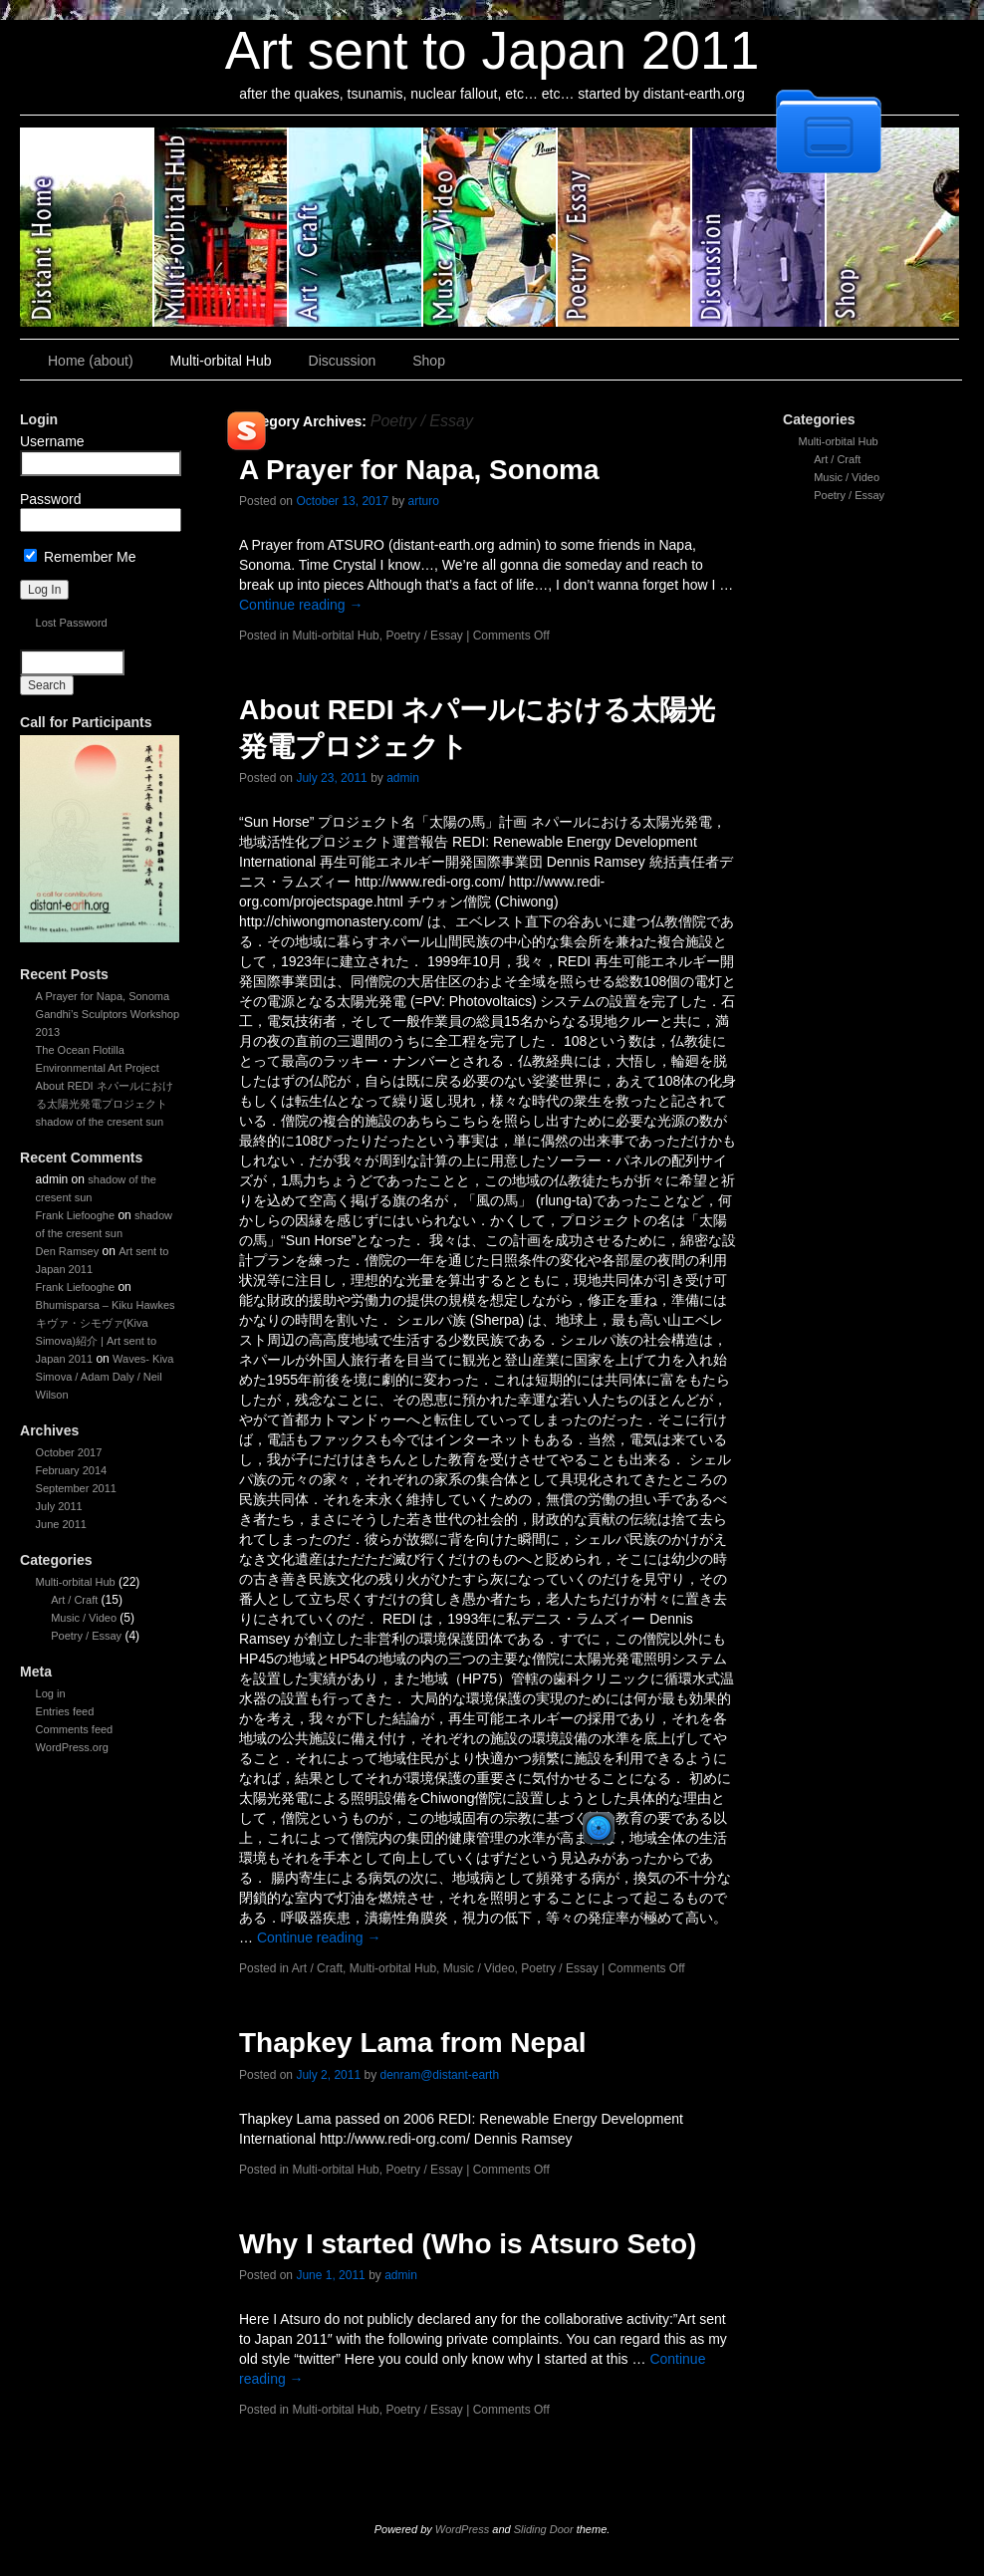 The image size is (984, 2576). Describe the element at coordinates (246, 430) in the screenshot. I see `open sogou pinyin input method` at that location.